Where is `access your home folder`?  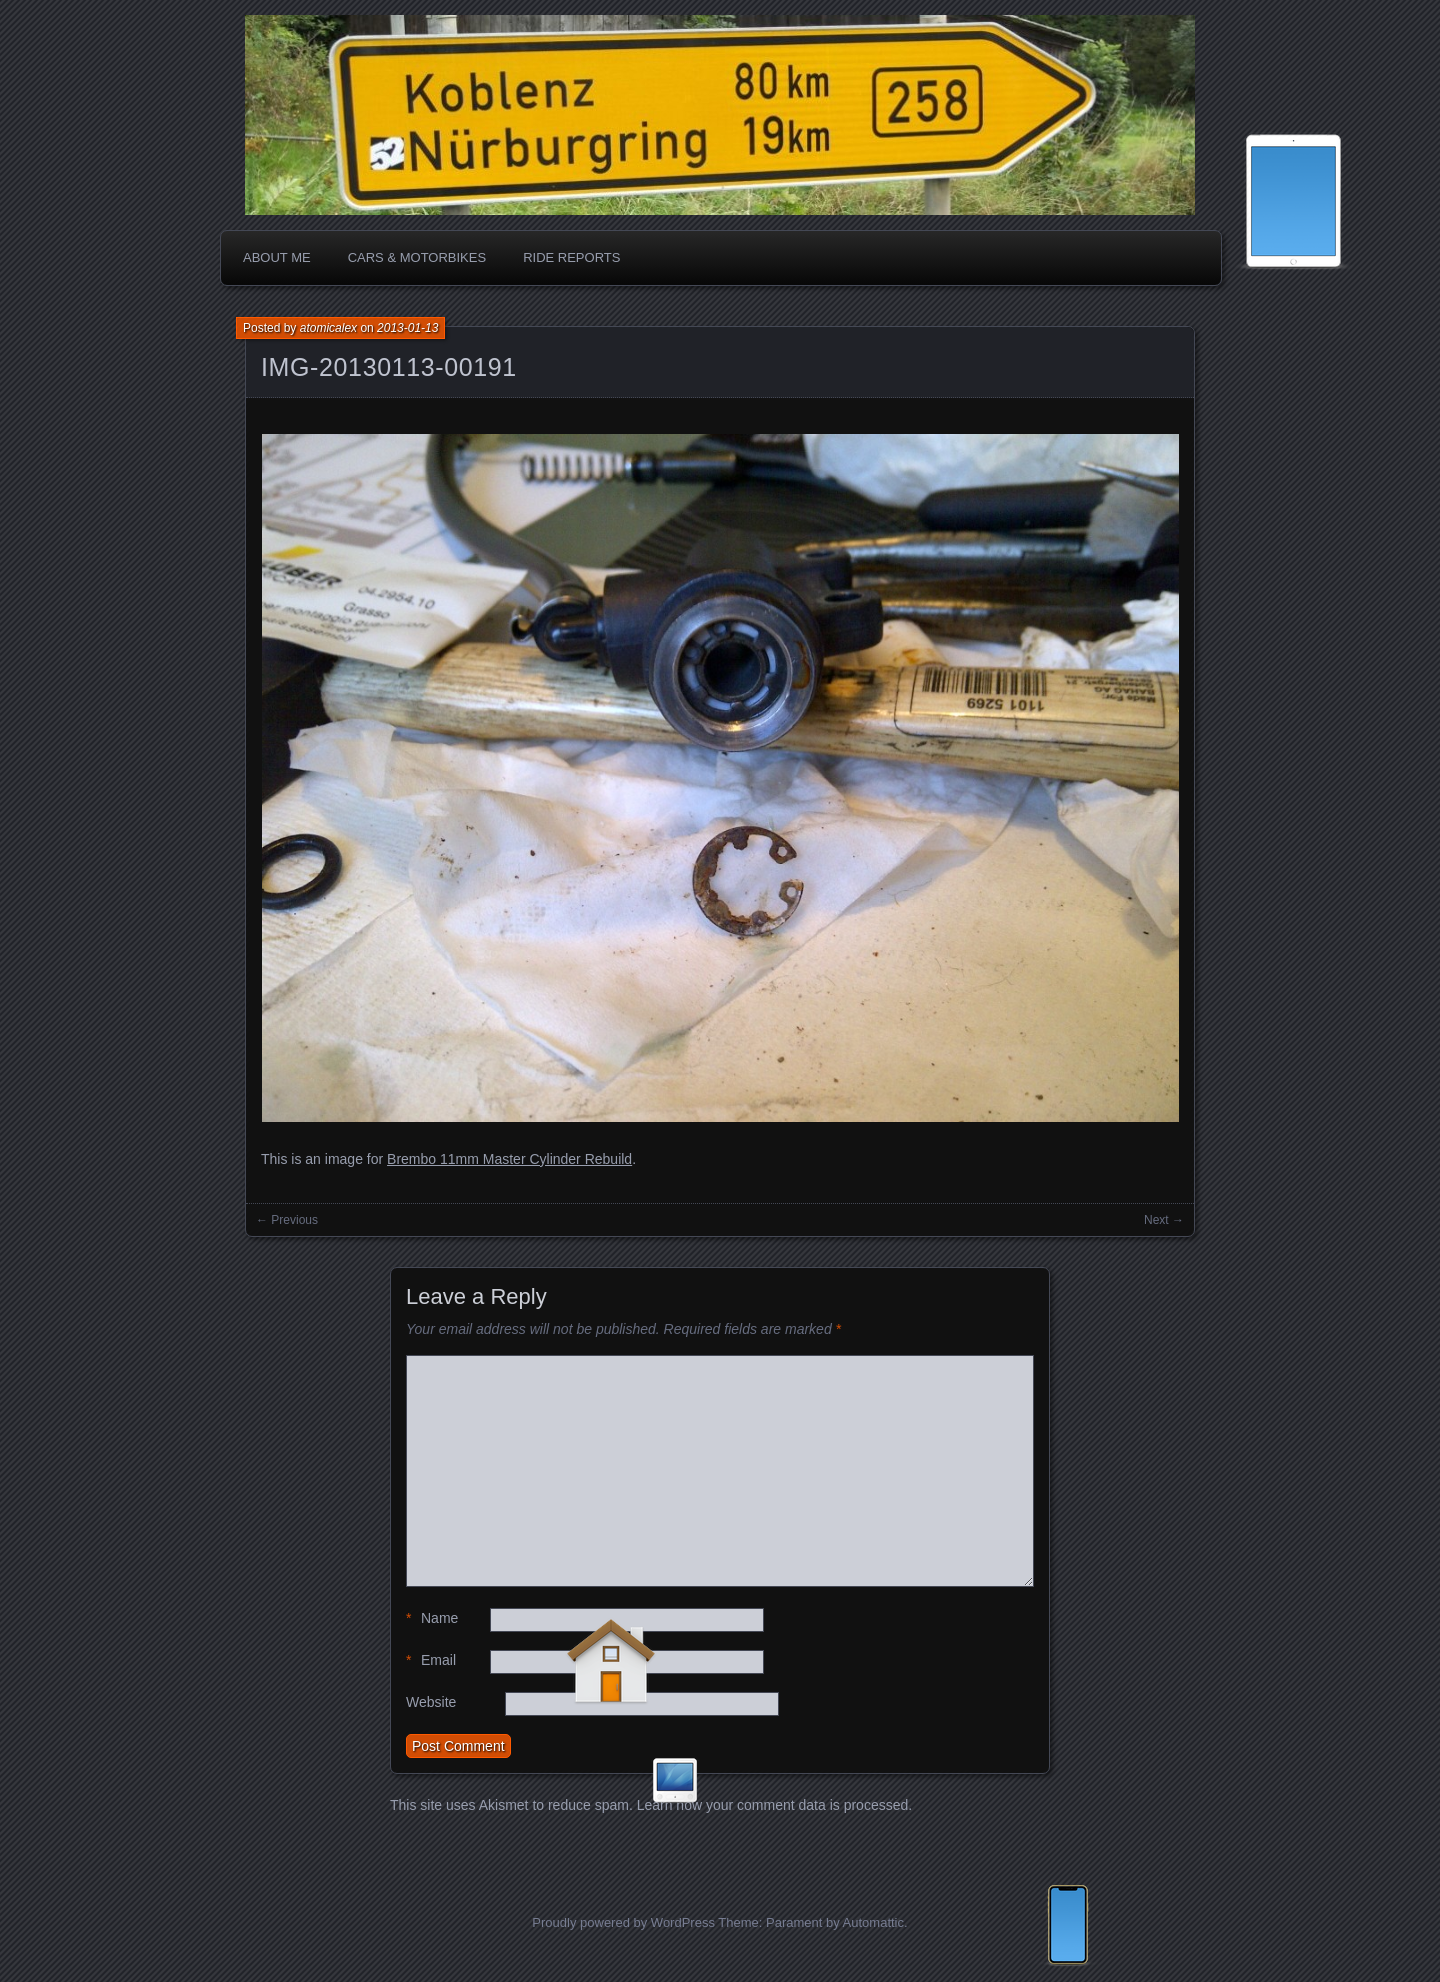 access your home folder is located at coordinates (611, 1658).